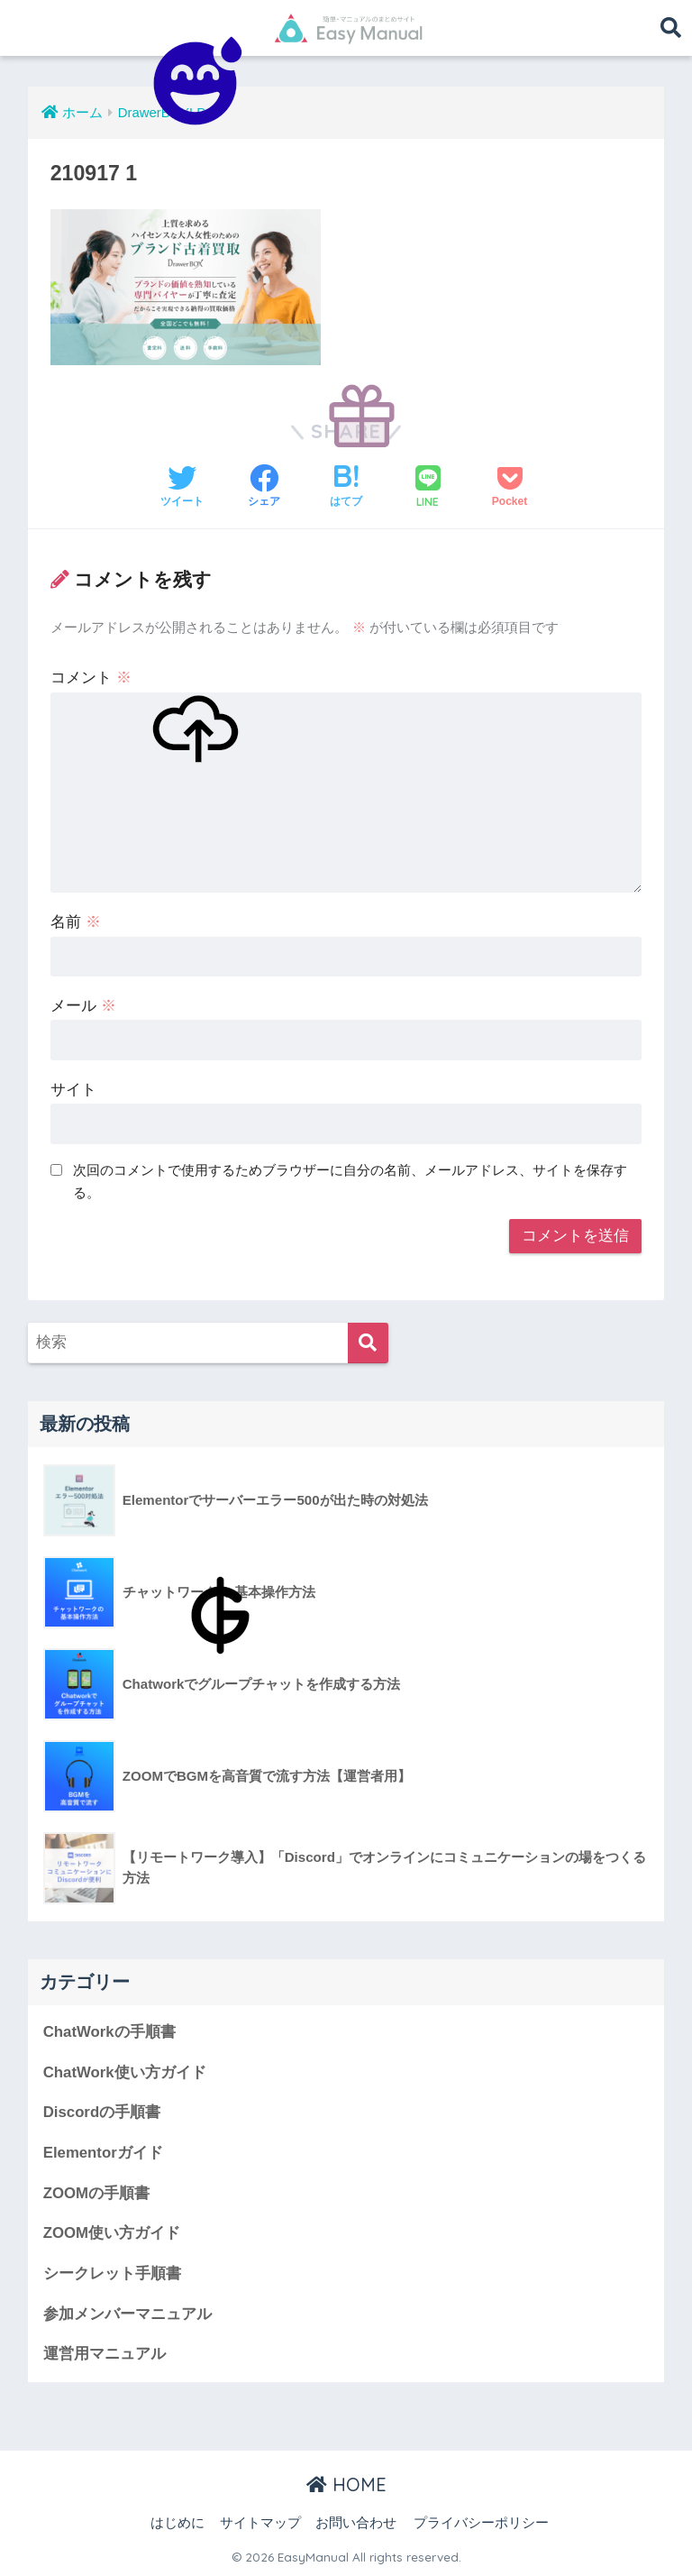 This screenshot has height=2576, width=692. What do you see at coordinates (361, 419) in the screenshot?
I see `view or redeem a gift` at bounding box center [361, 419].